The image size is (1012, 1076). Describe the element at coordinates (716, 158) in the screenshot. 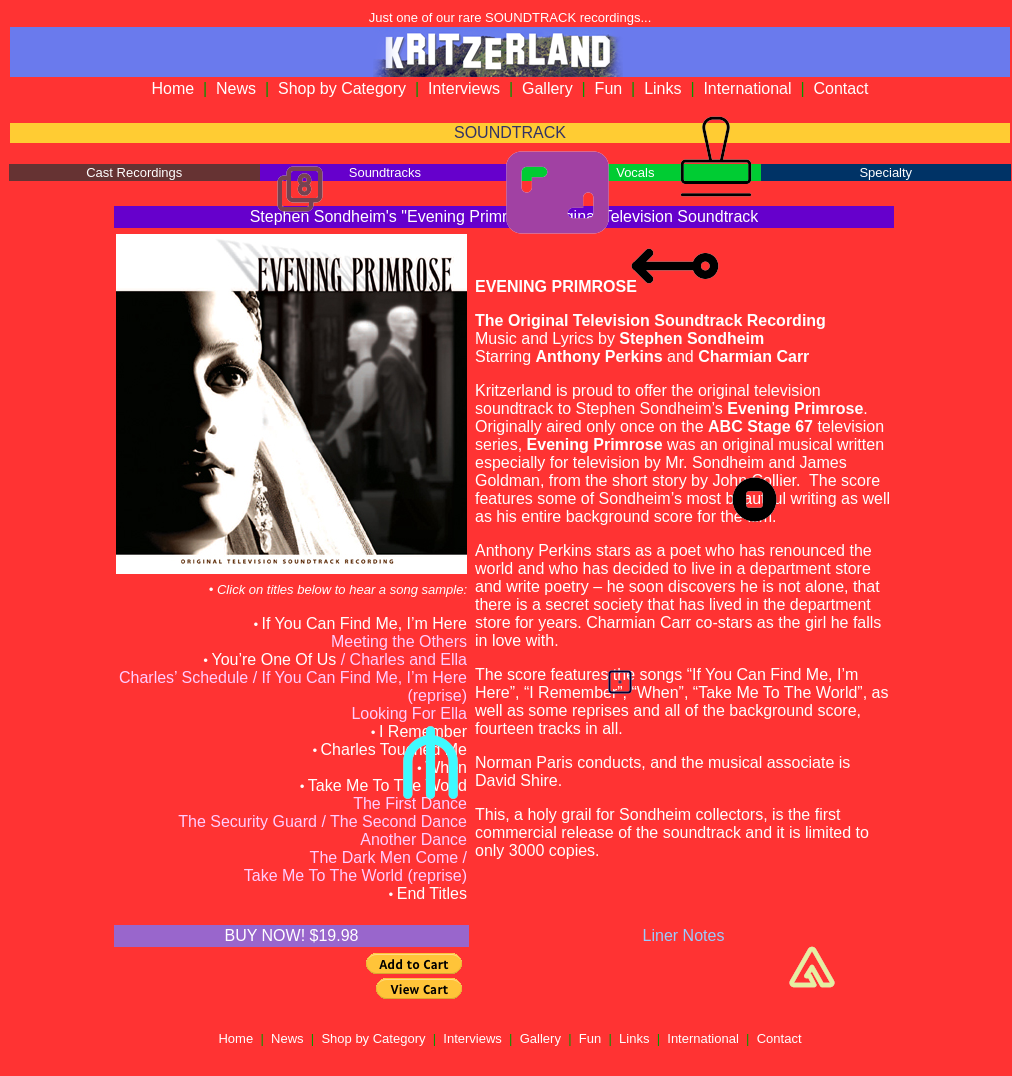

I see `apply a stamp or seal to a document` at that location.